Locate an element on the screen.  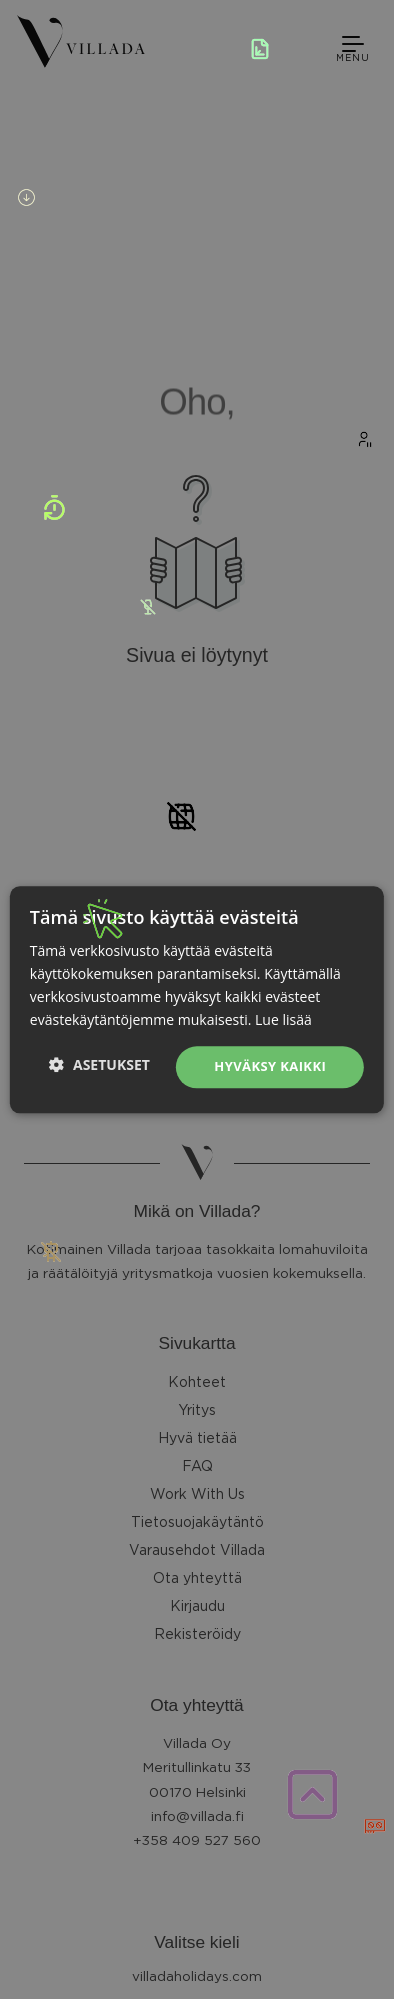
pause or temporarily suspend a user account is located at coordinates (364, 439).